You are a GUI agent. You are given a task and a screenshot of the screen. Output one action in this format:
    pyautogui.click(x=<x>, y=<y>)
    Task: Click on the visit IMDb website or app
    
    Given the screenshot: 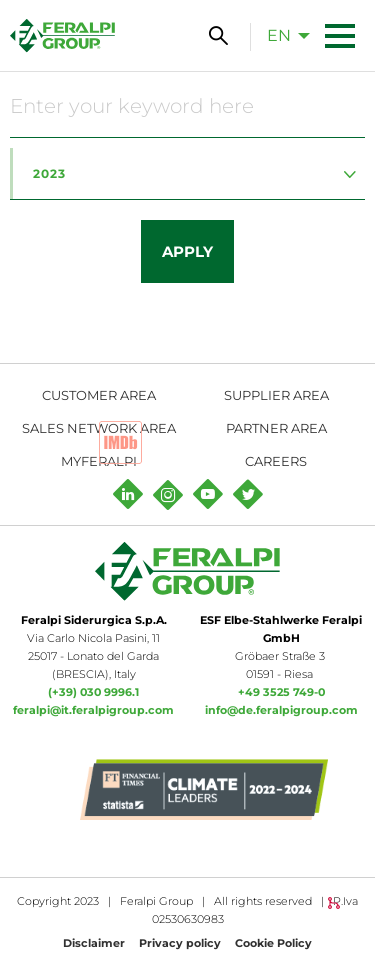 What is the action you would take?
    pyautogui.click(x=120, y=442)
    